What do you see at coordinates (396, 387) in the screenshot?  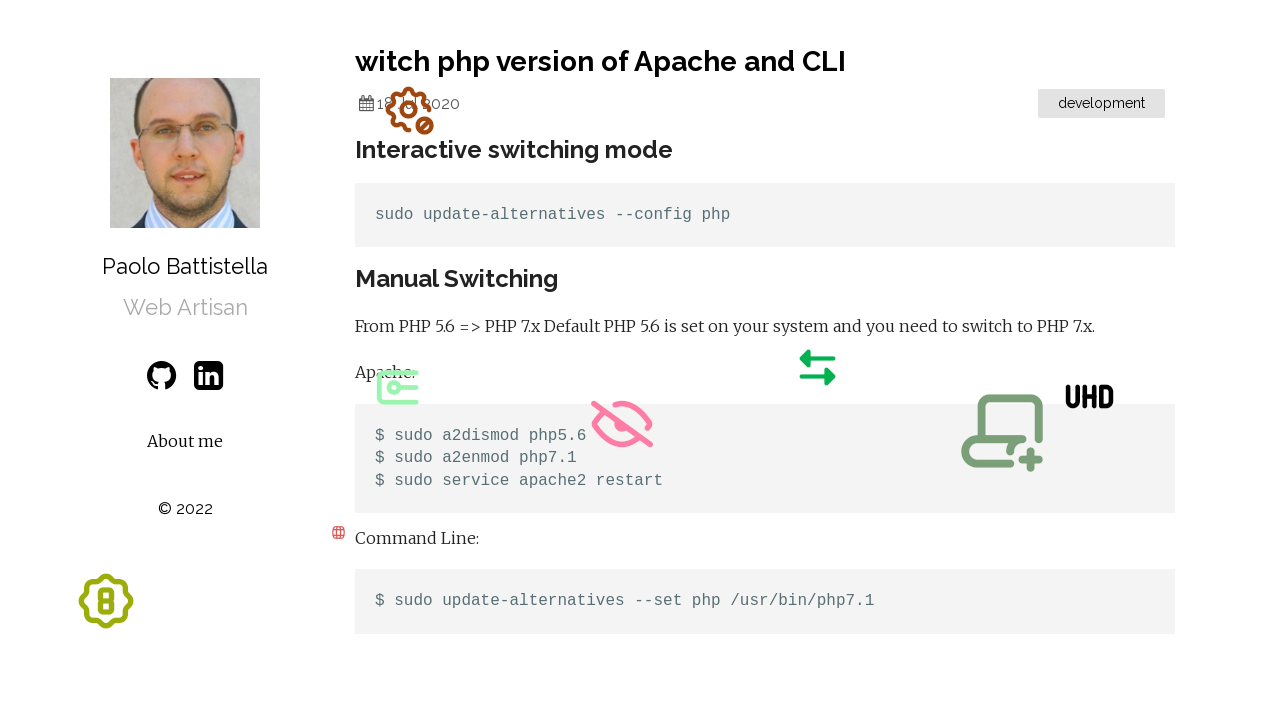 I see `access your wallet or payment methods` at bounding box center [396, 387].